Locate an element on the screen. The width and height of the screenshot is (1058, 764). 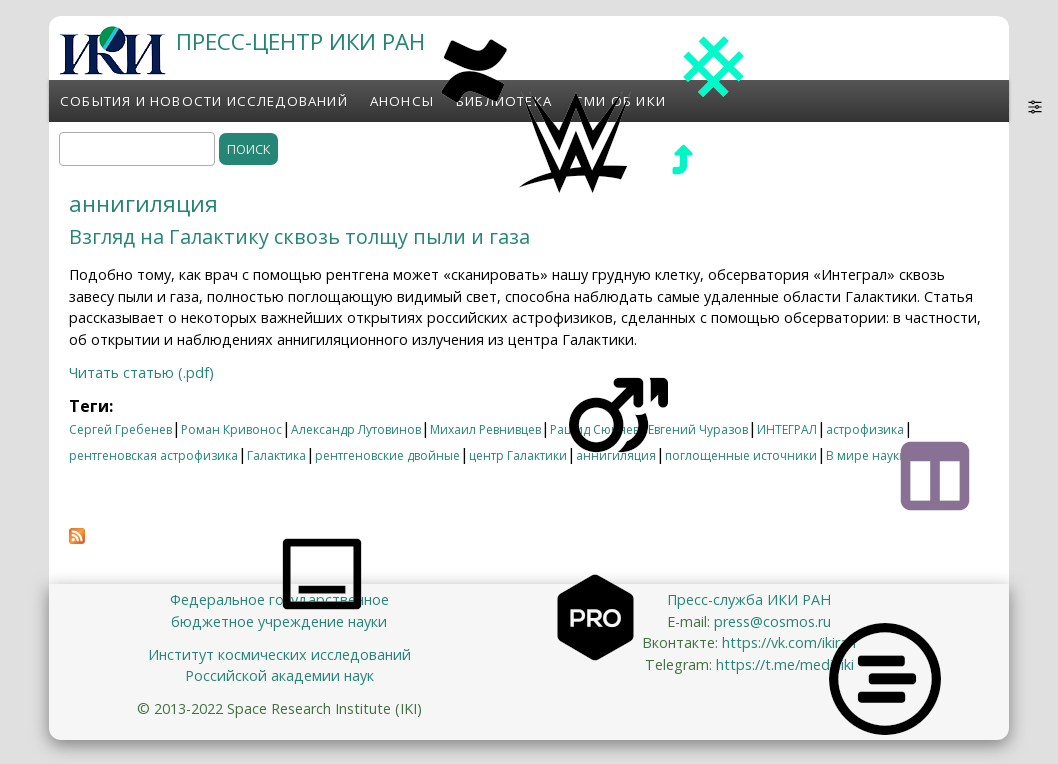
themeco brand logo is located at coordinates (595, 617).